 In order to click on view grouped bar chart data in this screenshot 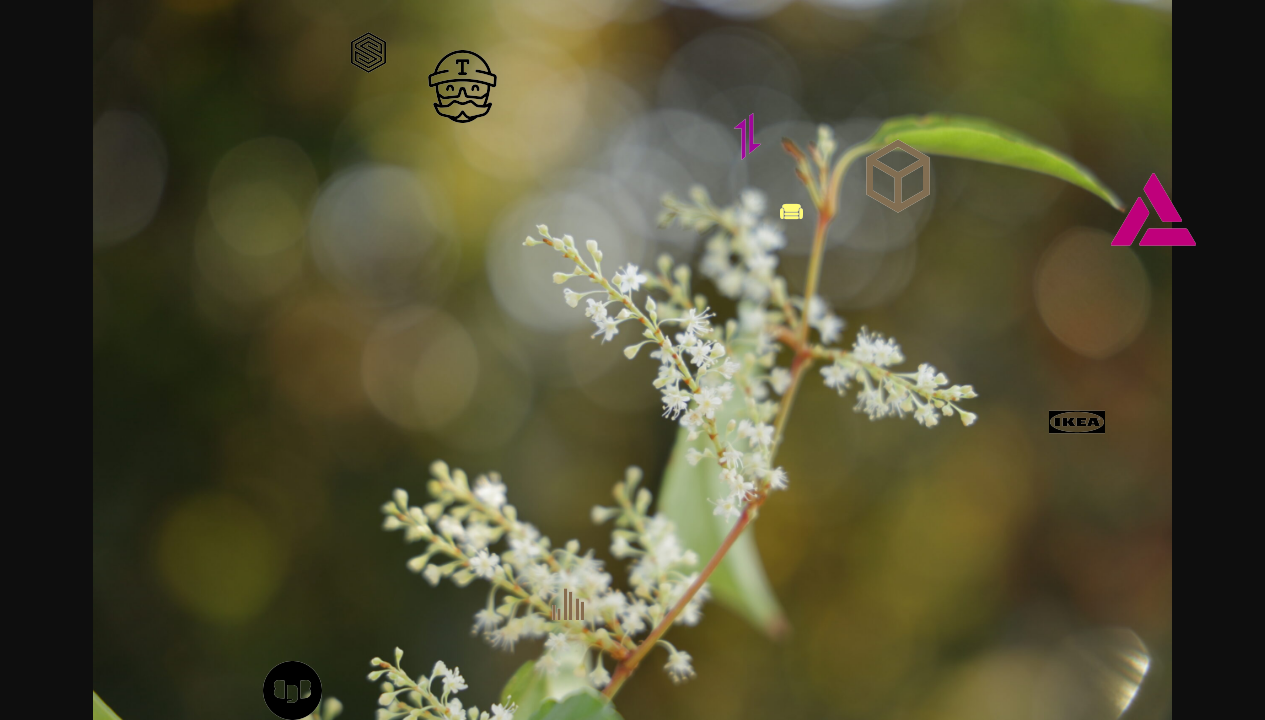, I will do `click(569, 605)`.